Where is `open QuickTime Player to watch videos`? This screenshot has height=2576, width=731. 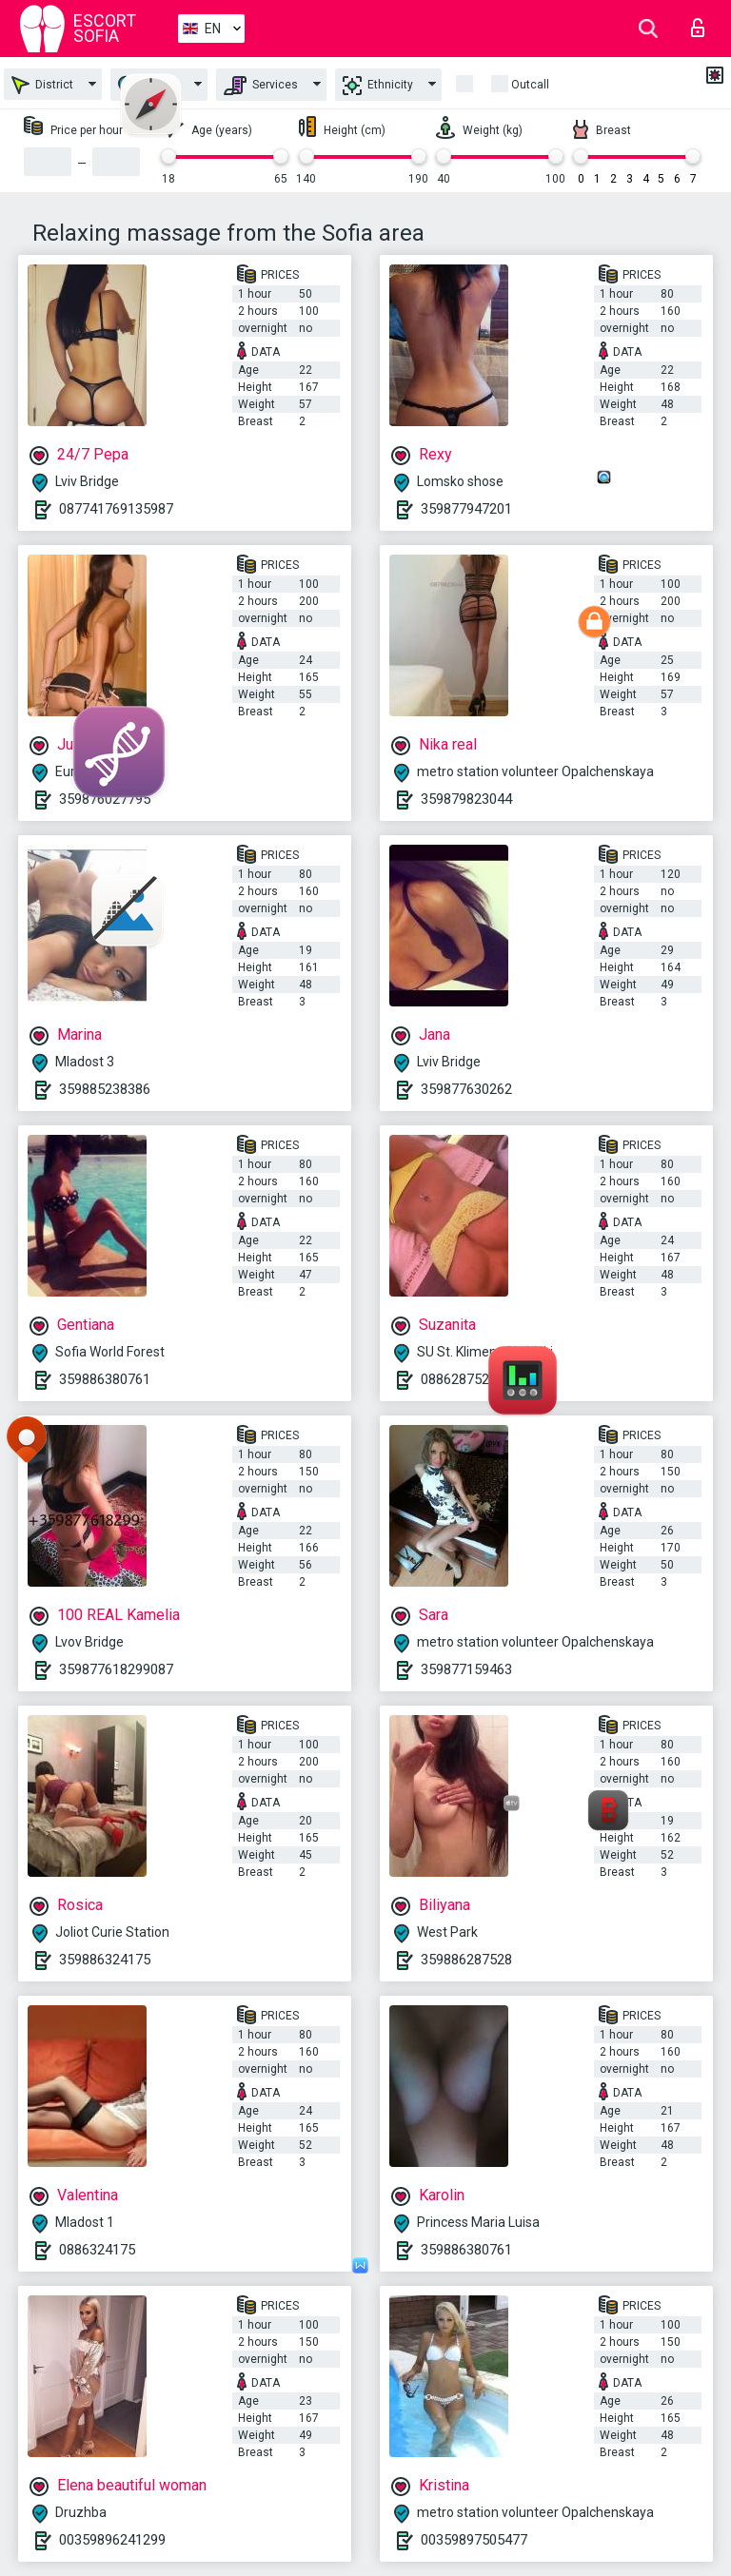 open QuickTime Player to watch videos is located at coordinates (603, 477).